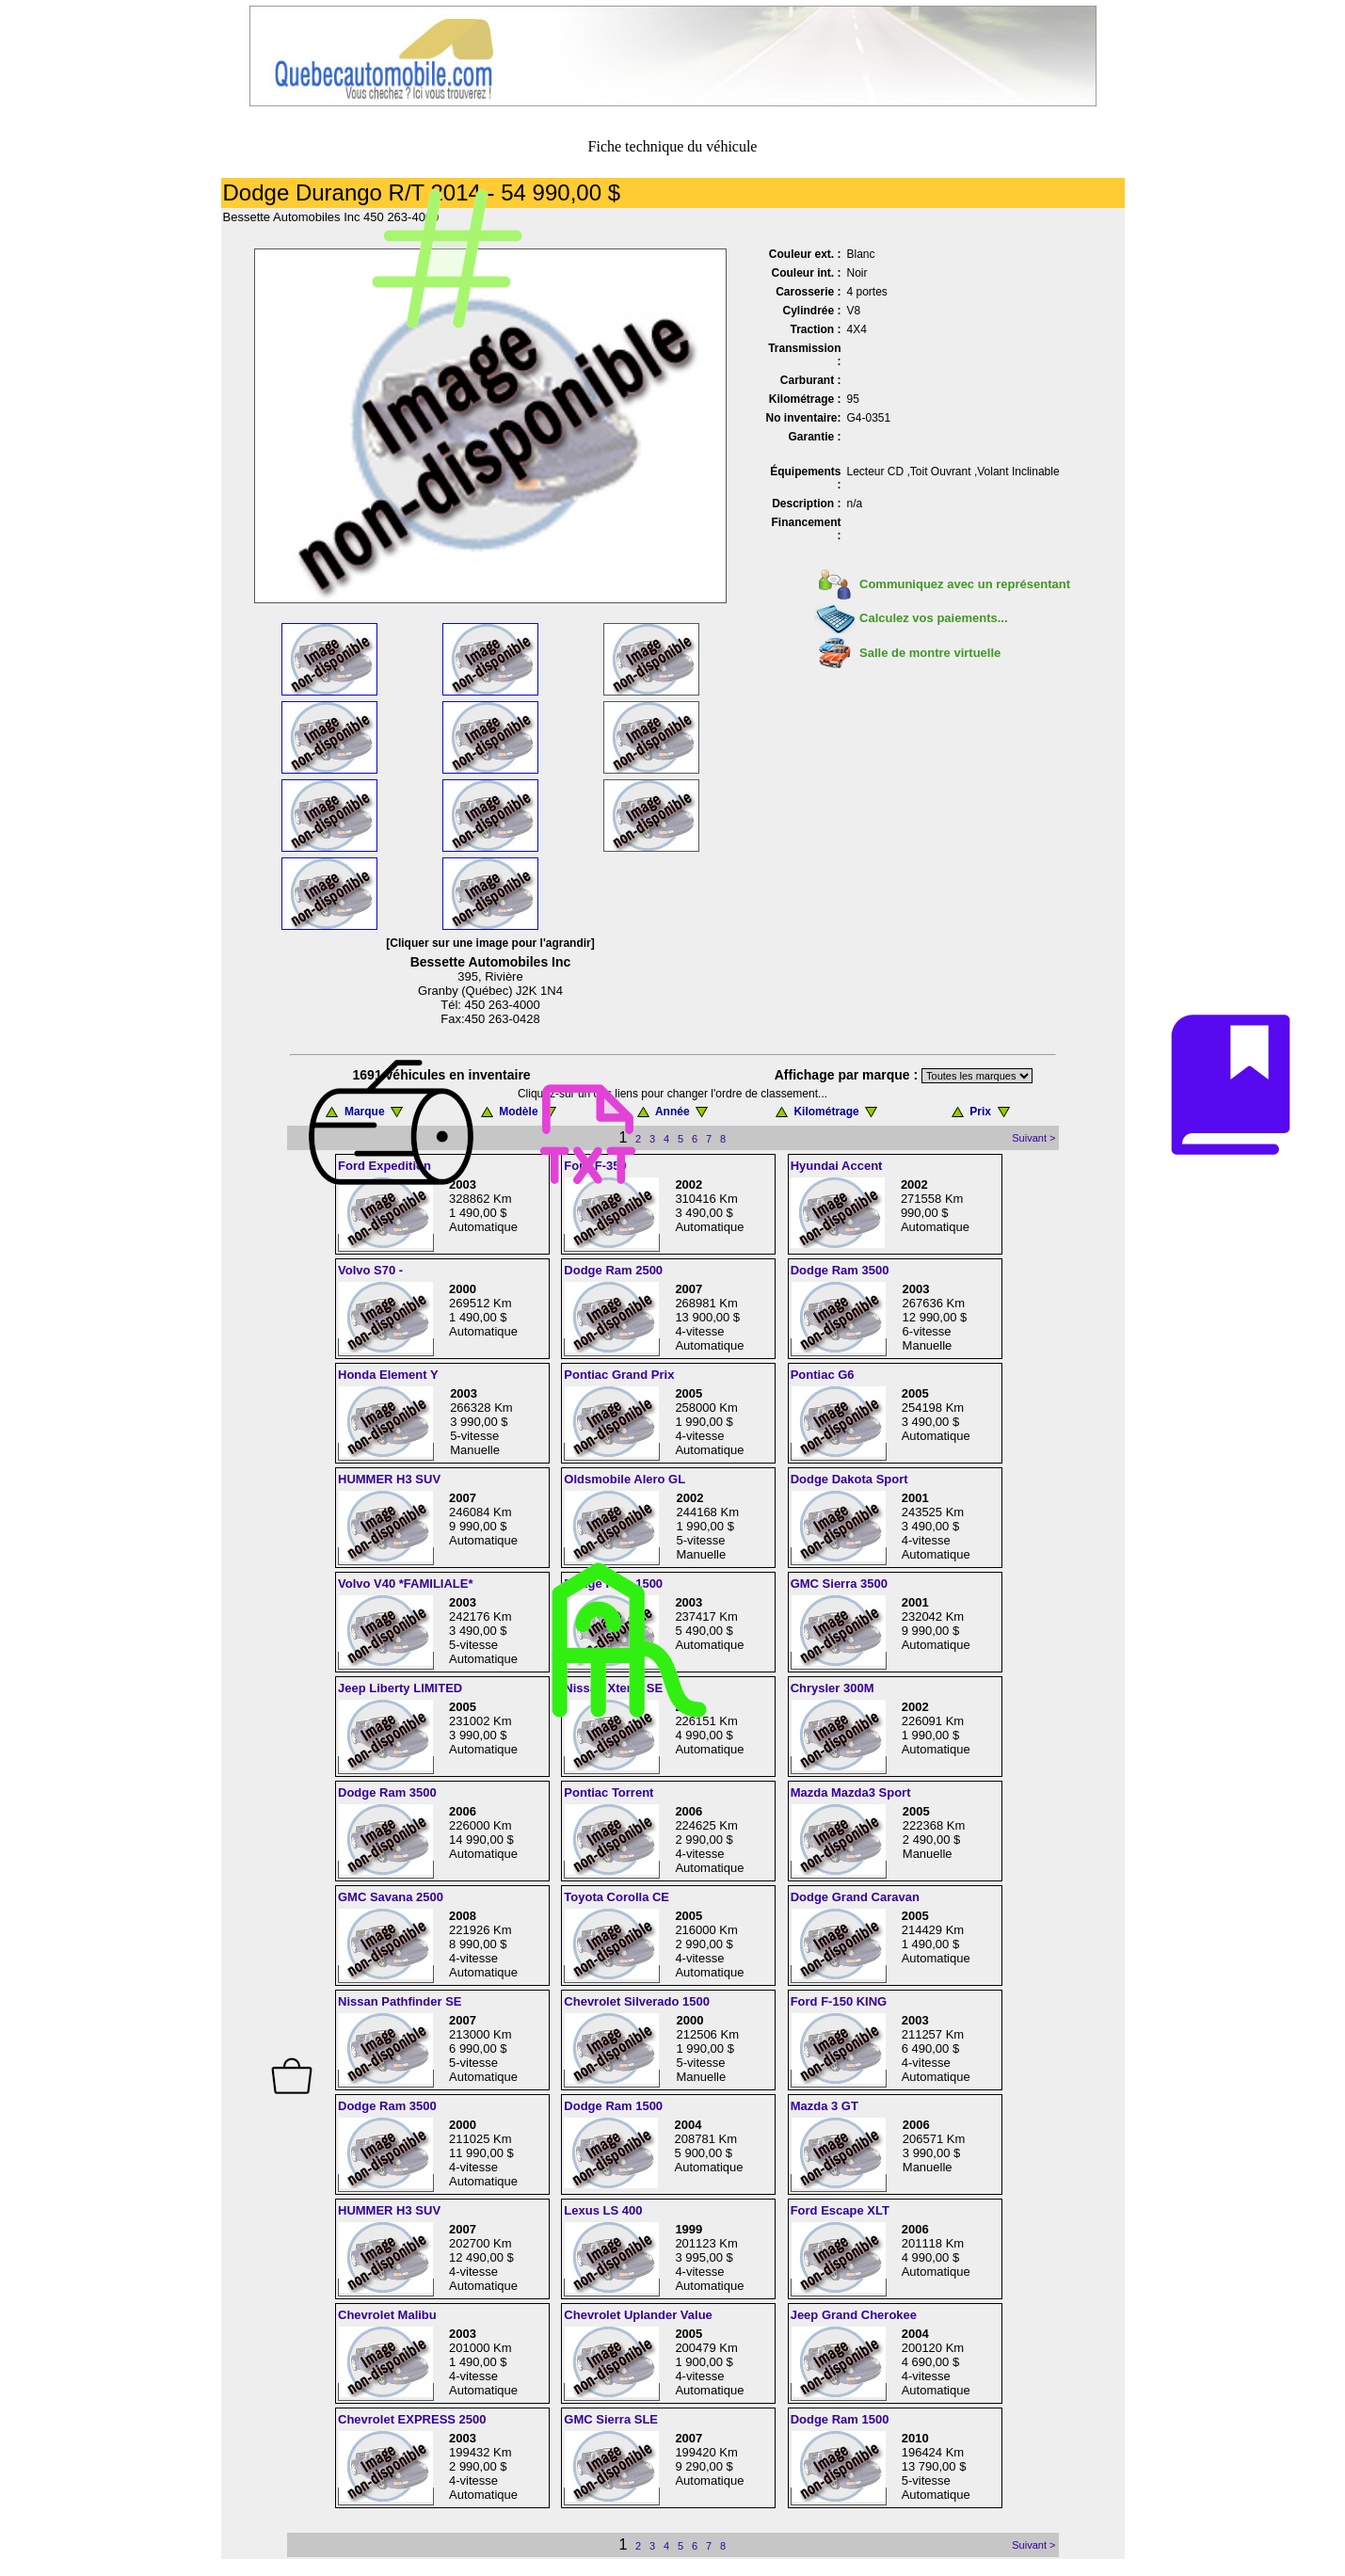 This screenshot has width=1345, height=2576. What do you see at coordinates (292, 2078) in the screenshot?
I see `view your shopping bag` at bounding box center [292, 2078].